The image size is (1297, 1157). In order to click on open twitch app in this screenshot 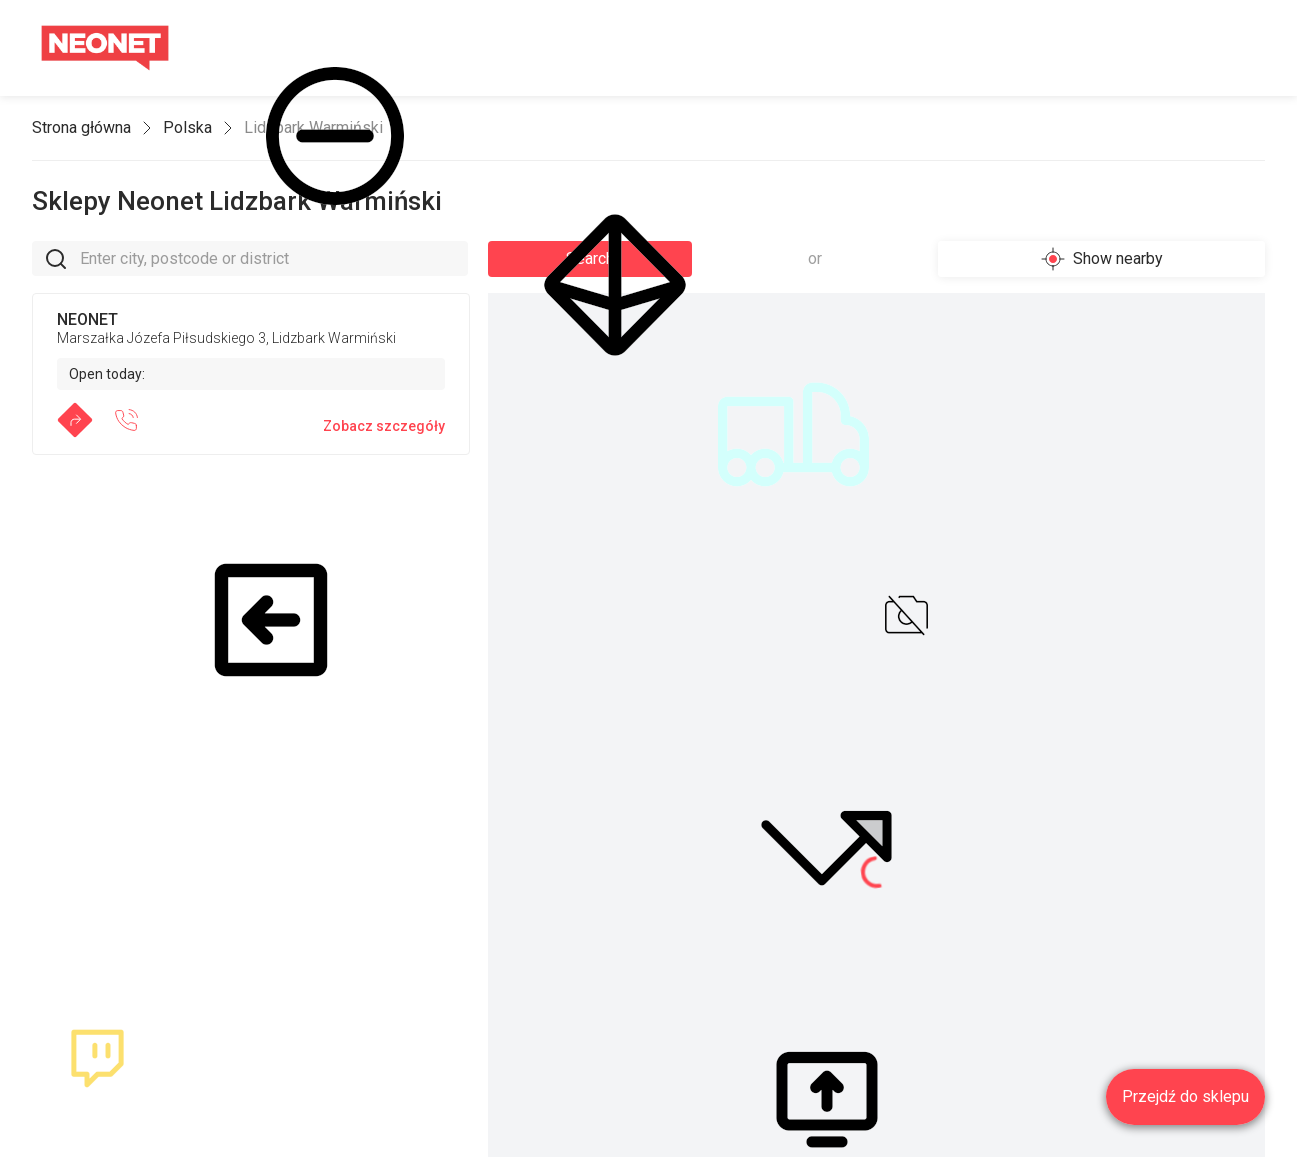, I will do `click(97, 1058)`.